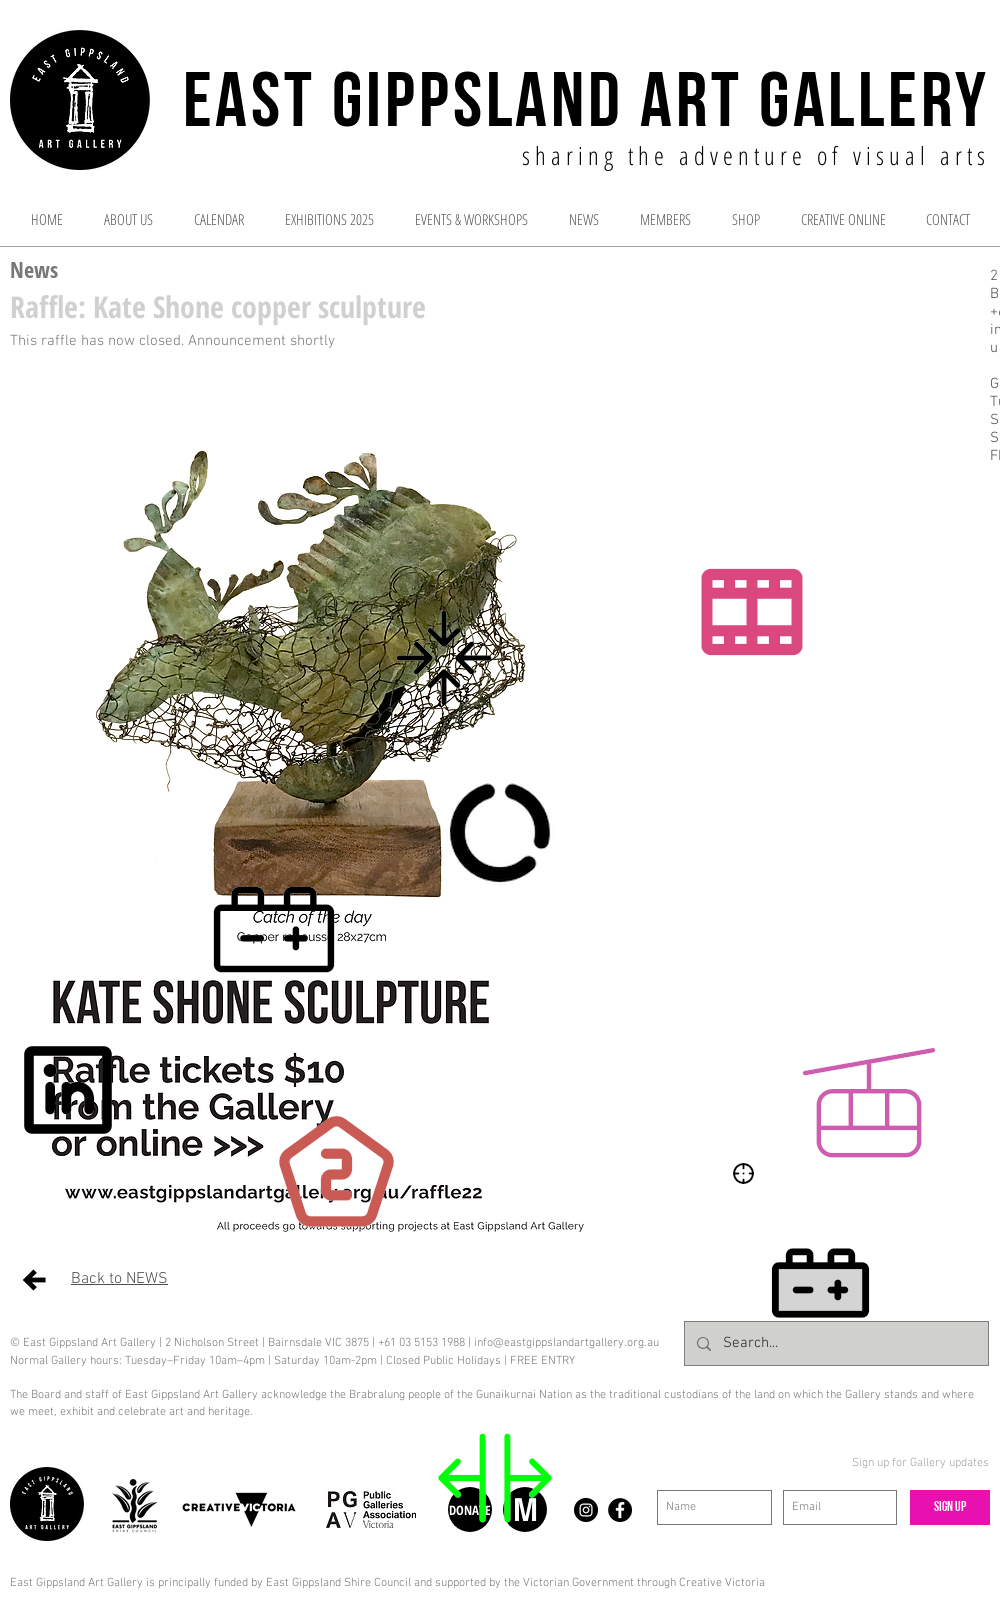 The width and height of the screenshot is (1000, 1620). Describe the element at coordinates (743, 1173) in the screenshot. I see `focus or center the camera viewfinder` at that location.